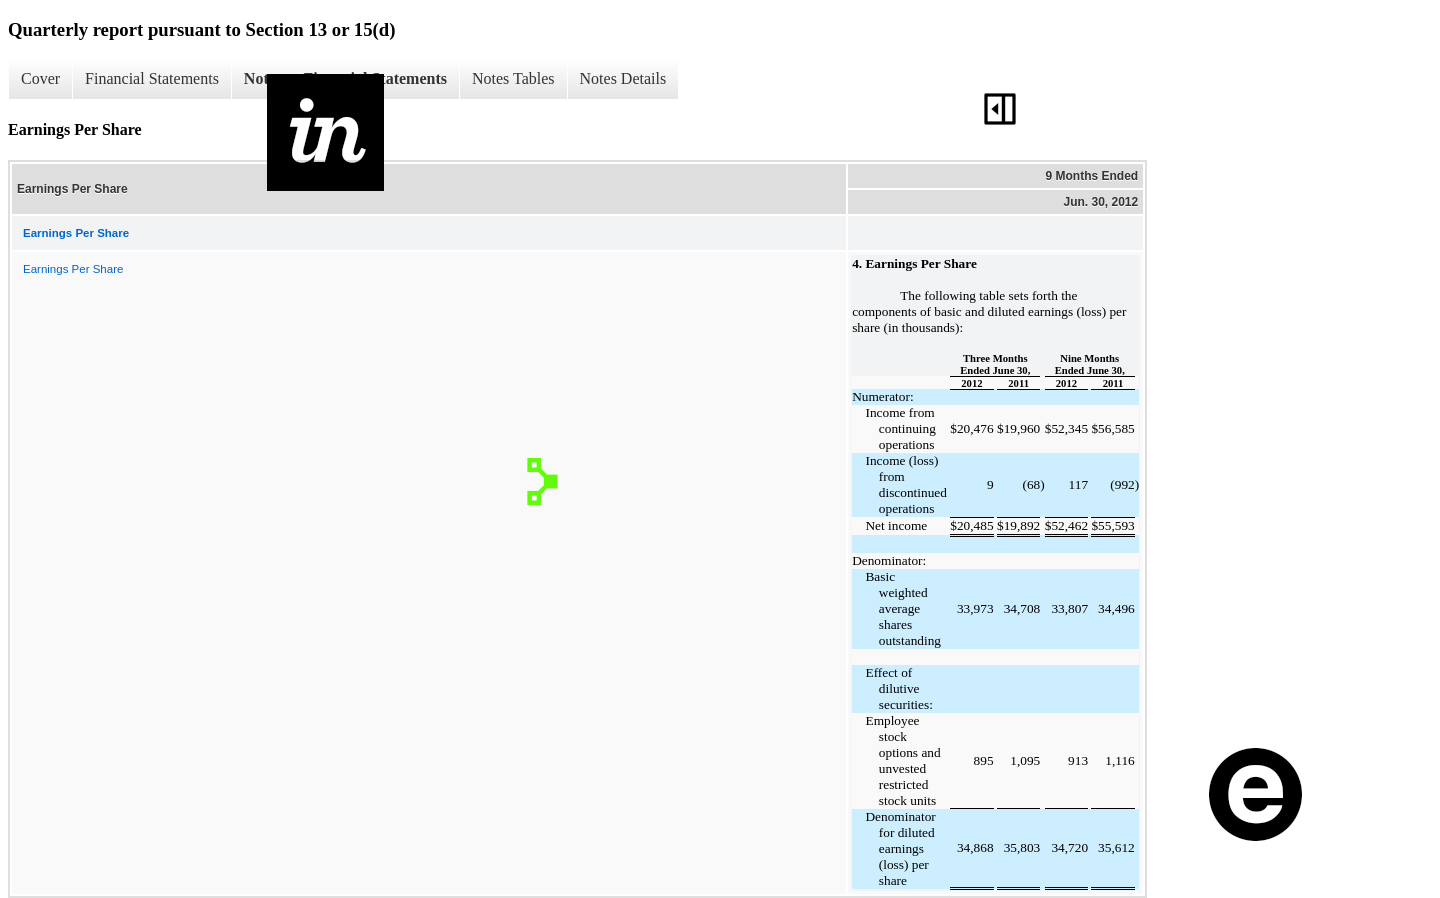  Describe the element at coordinates (1255, 794) in the screenshot. I see `Embarcadero Technologies company logo` at that location.